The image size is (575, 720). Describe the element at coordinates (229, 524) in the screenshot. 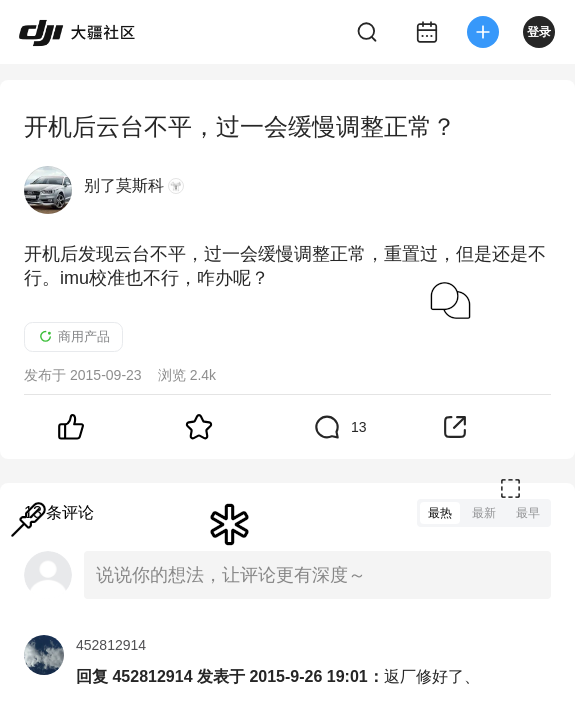

I see `access medical or health-related features` at that location.